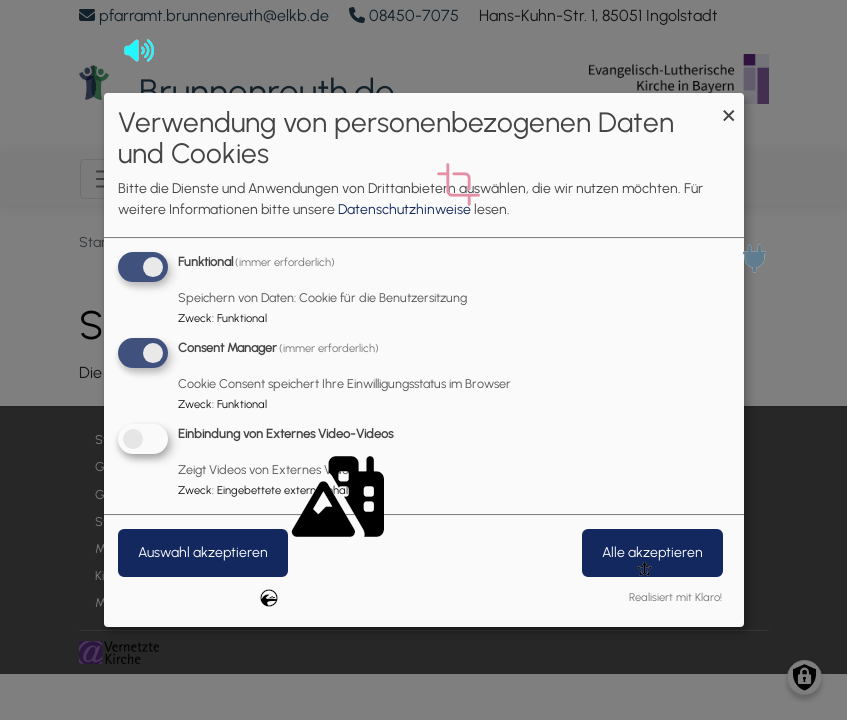 This screenshot has height=720, width=847. What do you see at coordinates (754, 259) in the screenshot?
I see `connect to power source` at bounding box center [754, 259].